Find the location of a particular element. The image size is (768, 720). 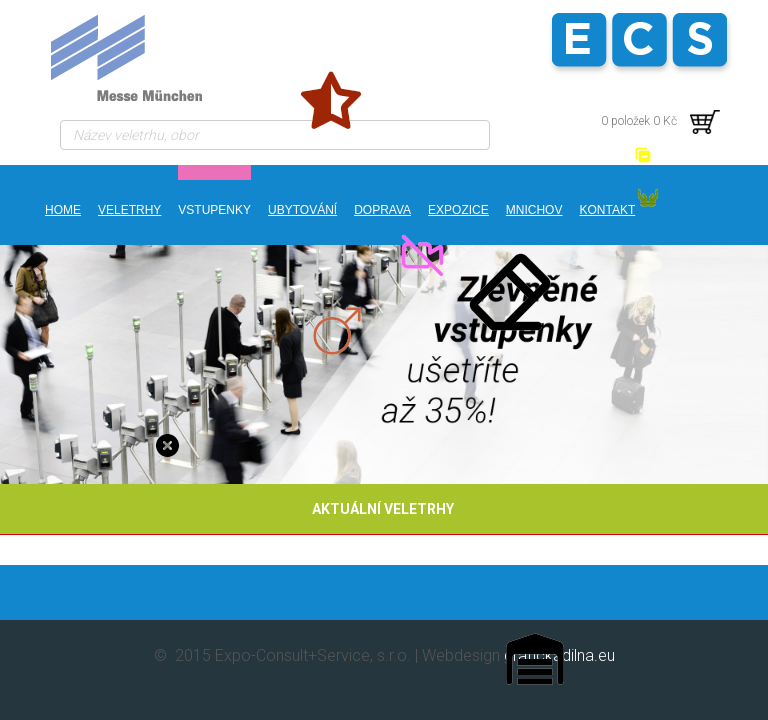

turn off camera or disable video is located at coordinates (422, 255).